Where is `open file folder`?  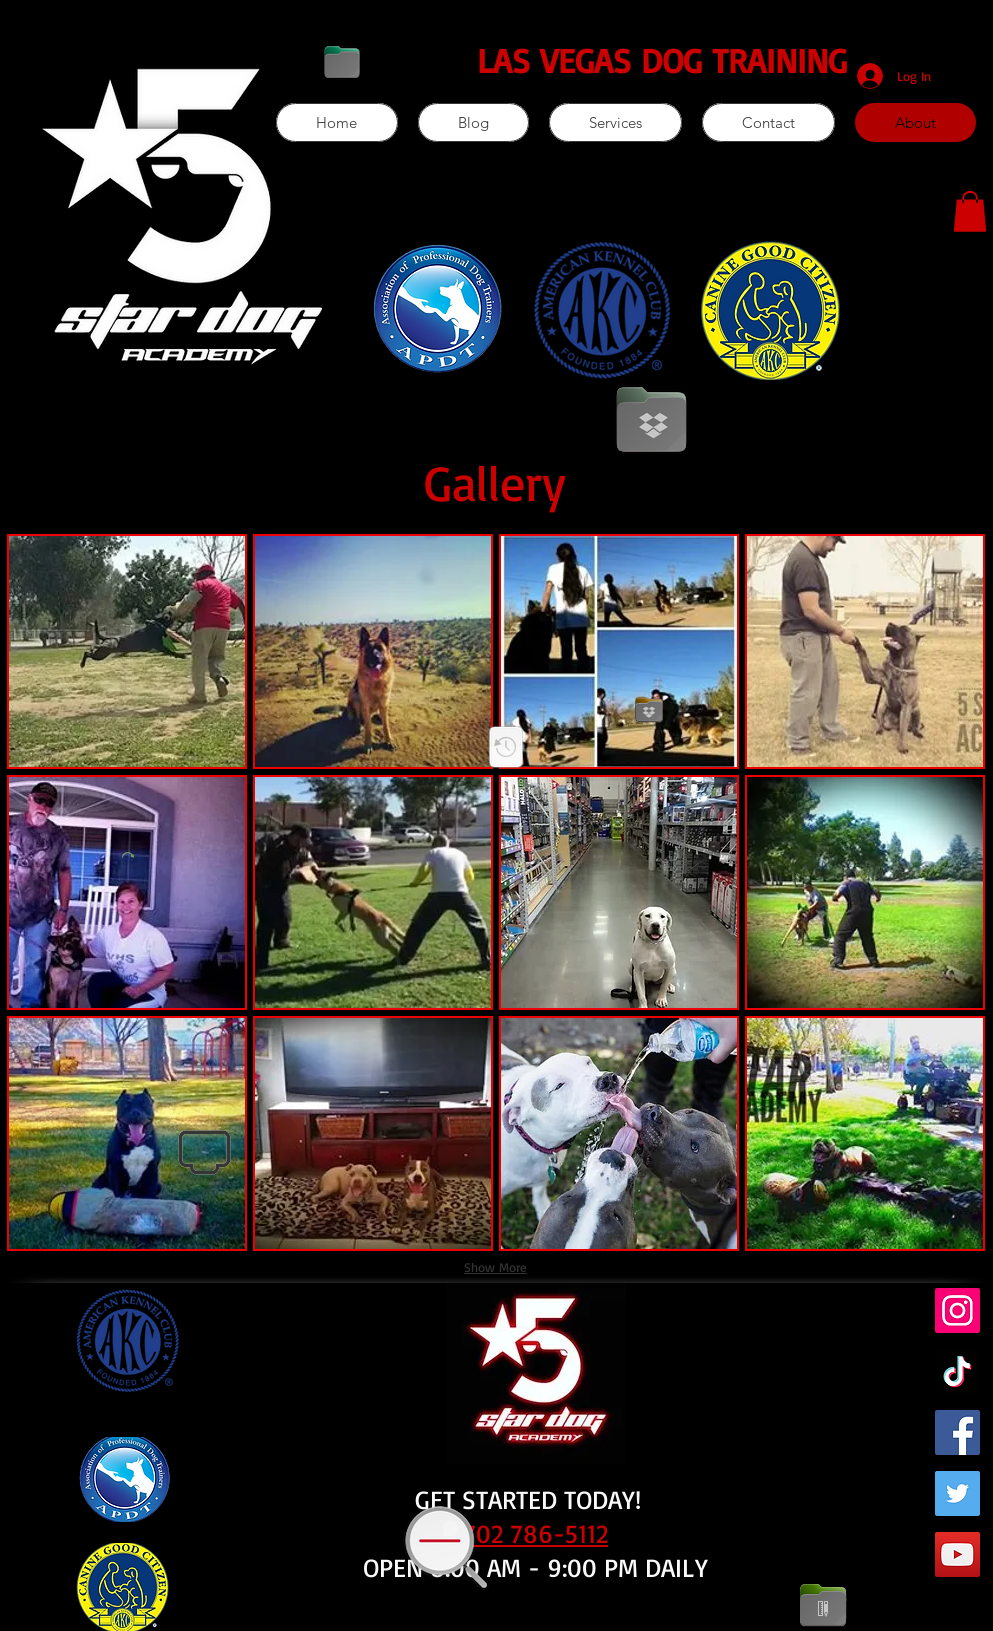
open file folder is located at coordinates (342, 62).